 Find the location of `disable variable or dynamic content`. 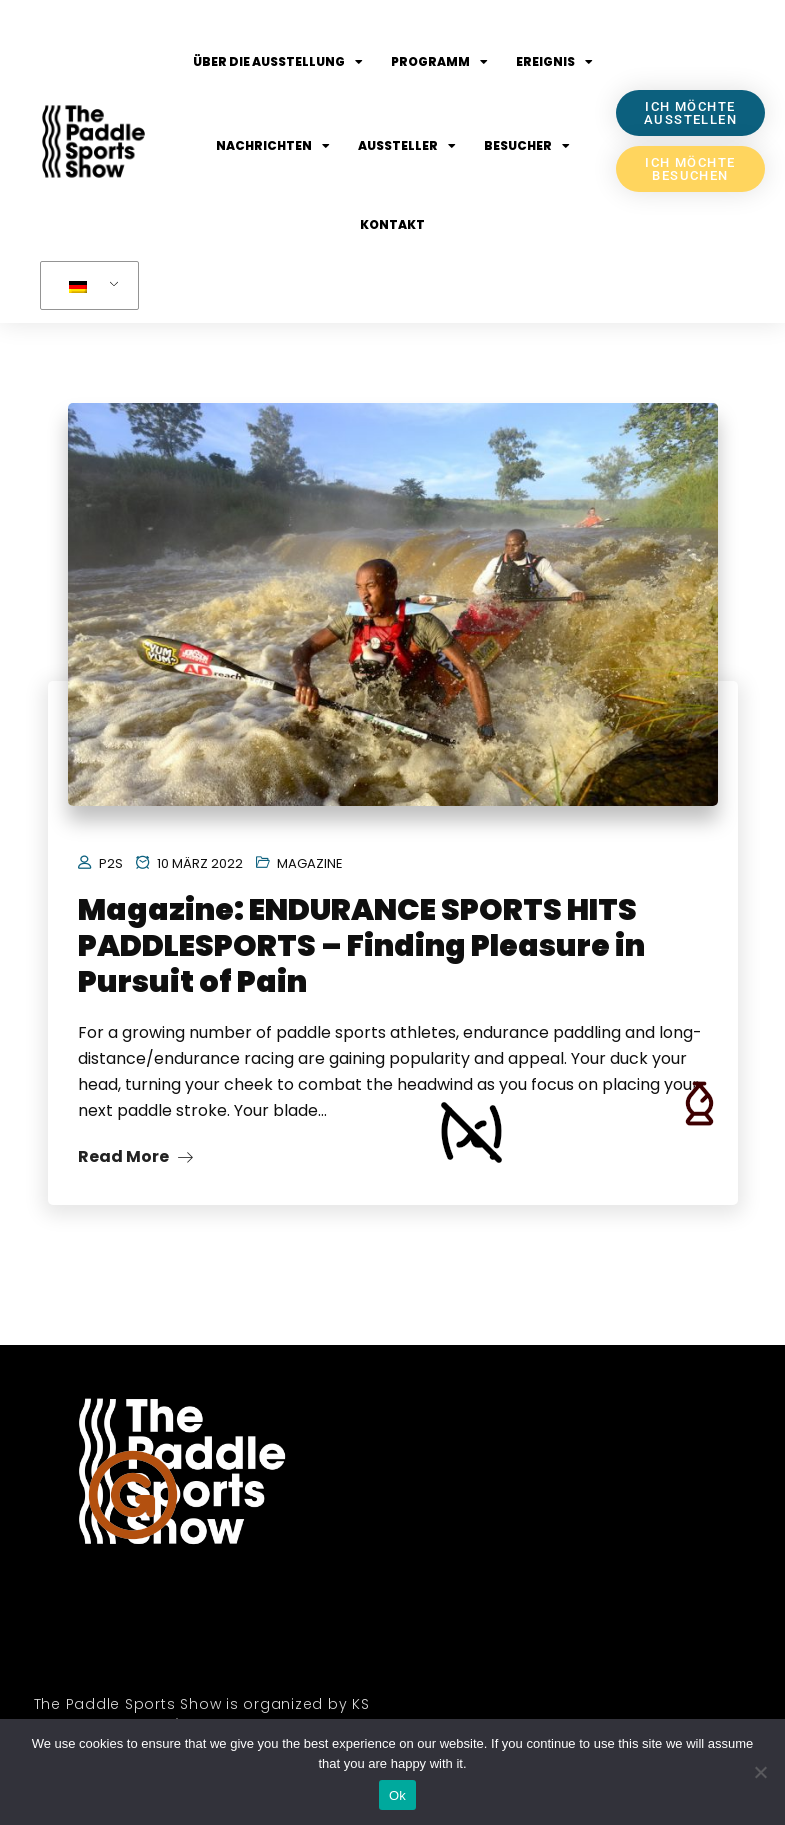

disable variable or dynamic content is located at coordinates (471, 1132).